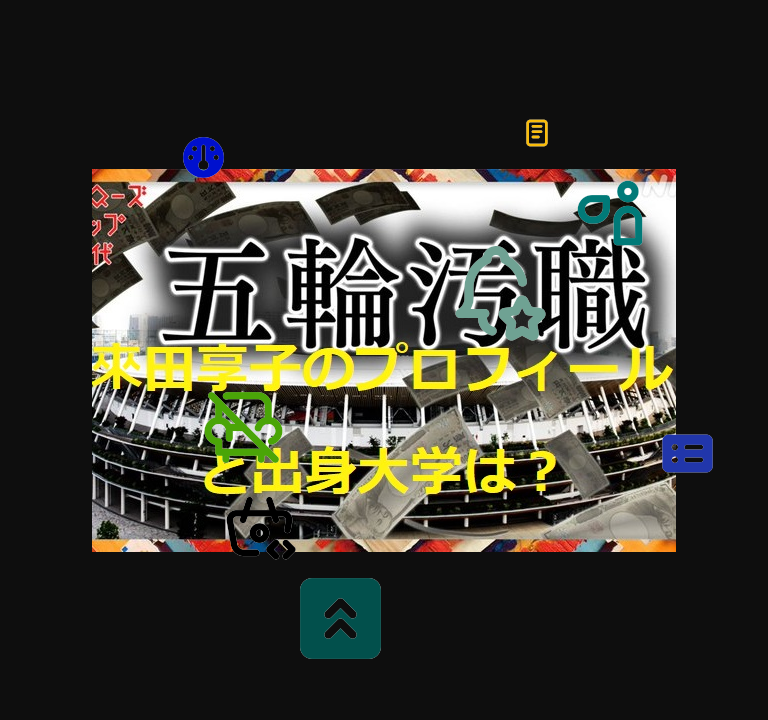  What do you see at coordinates (203, 157) in the screenshot?
I see `view performance metrics or system speed` at bounding box center [203, 157].